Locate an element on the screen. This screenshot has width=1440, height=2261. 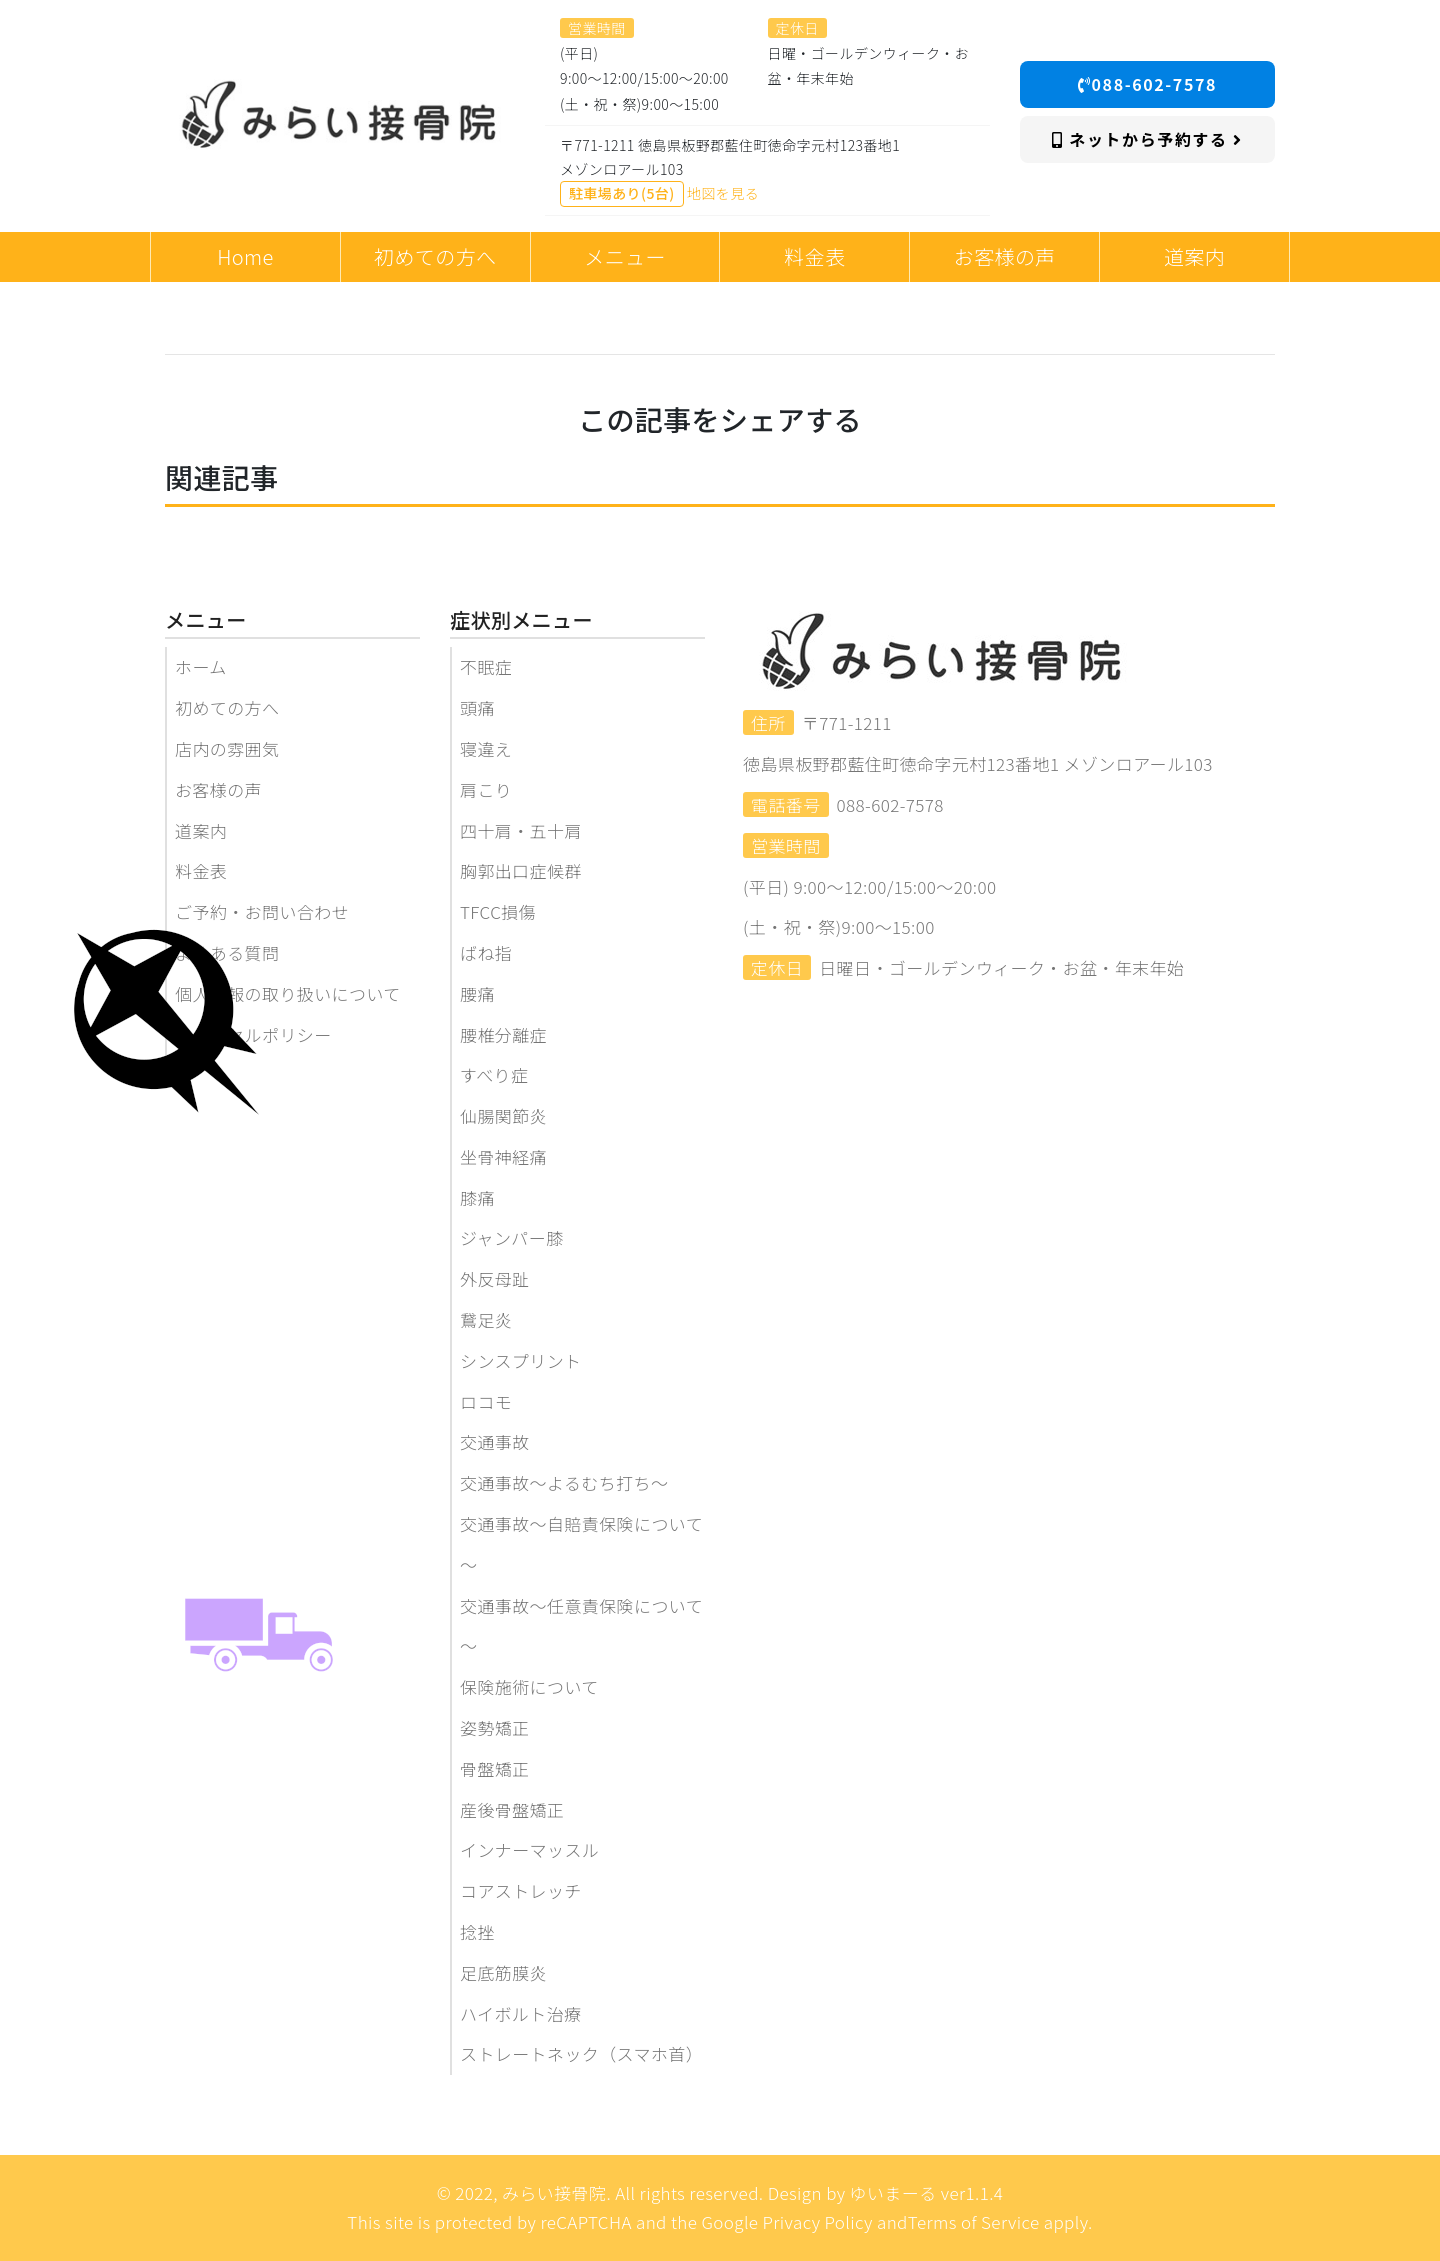
indicates a critical hit or special attack is located at coordinates (165, 1021).